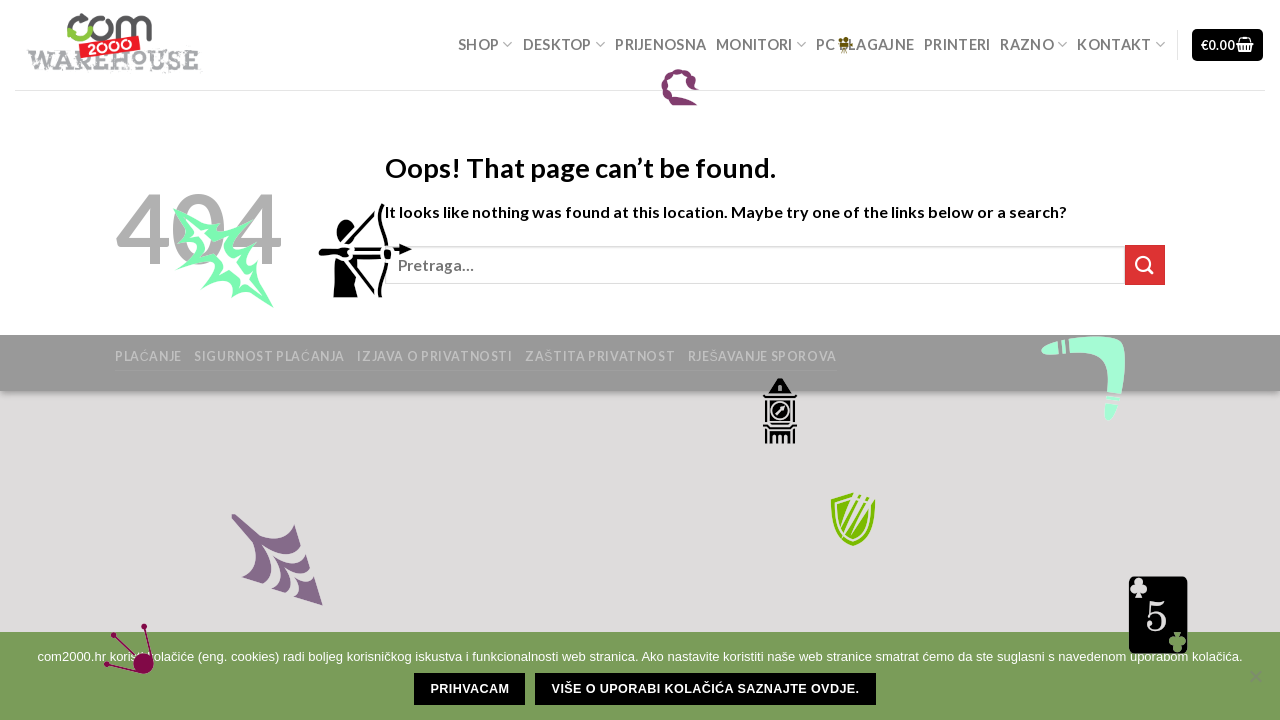  Describe the element at coordinates (129, 649) in the screenshot. I see `access space or satellite-related features` at that location.